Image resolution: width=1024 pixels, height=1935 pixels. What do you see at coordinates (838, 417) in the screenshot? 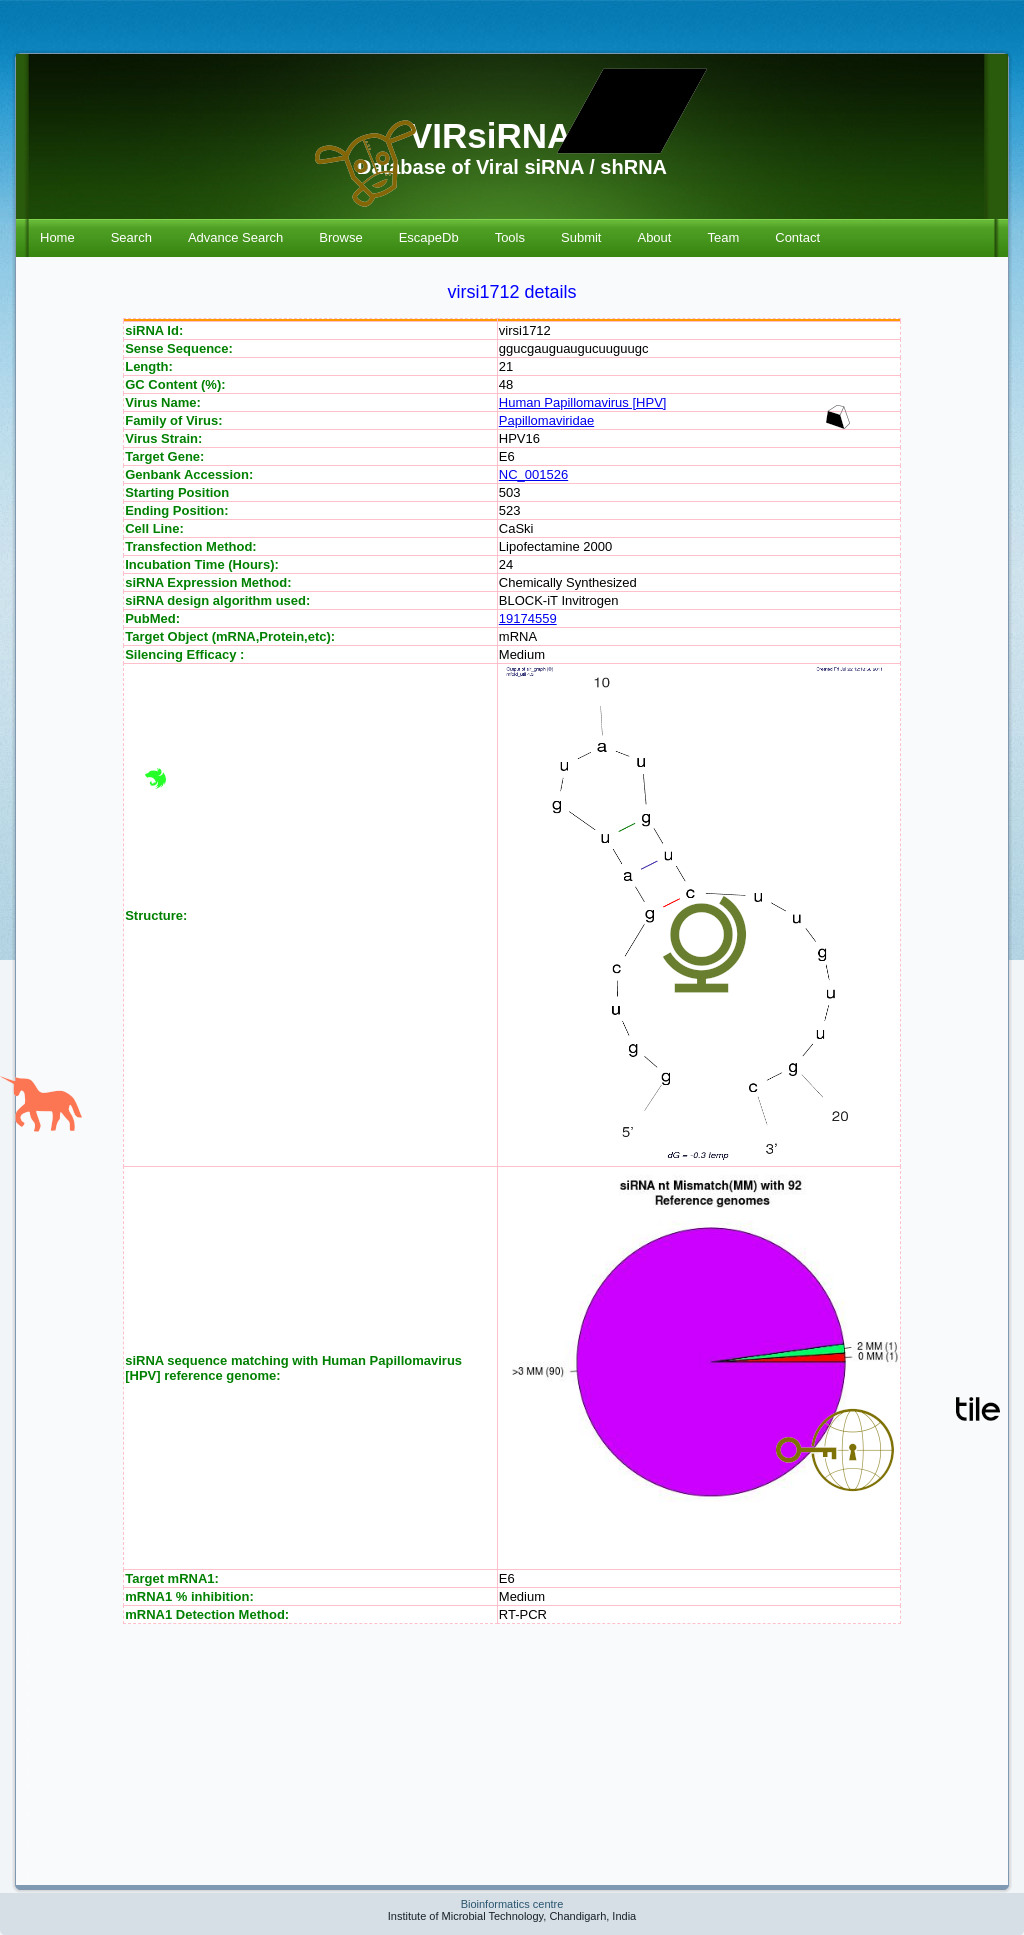
I see `gurobi optimization software logo` at bounding box center [838, 417].